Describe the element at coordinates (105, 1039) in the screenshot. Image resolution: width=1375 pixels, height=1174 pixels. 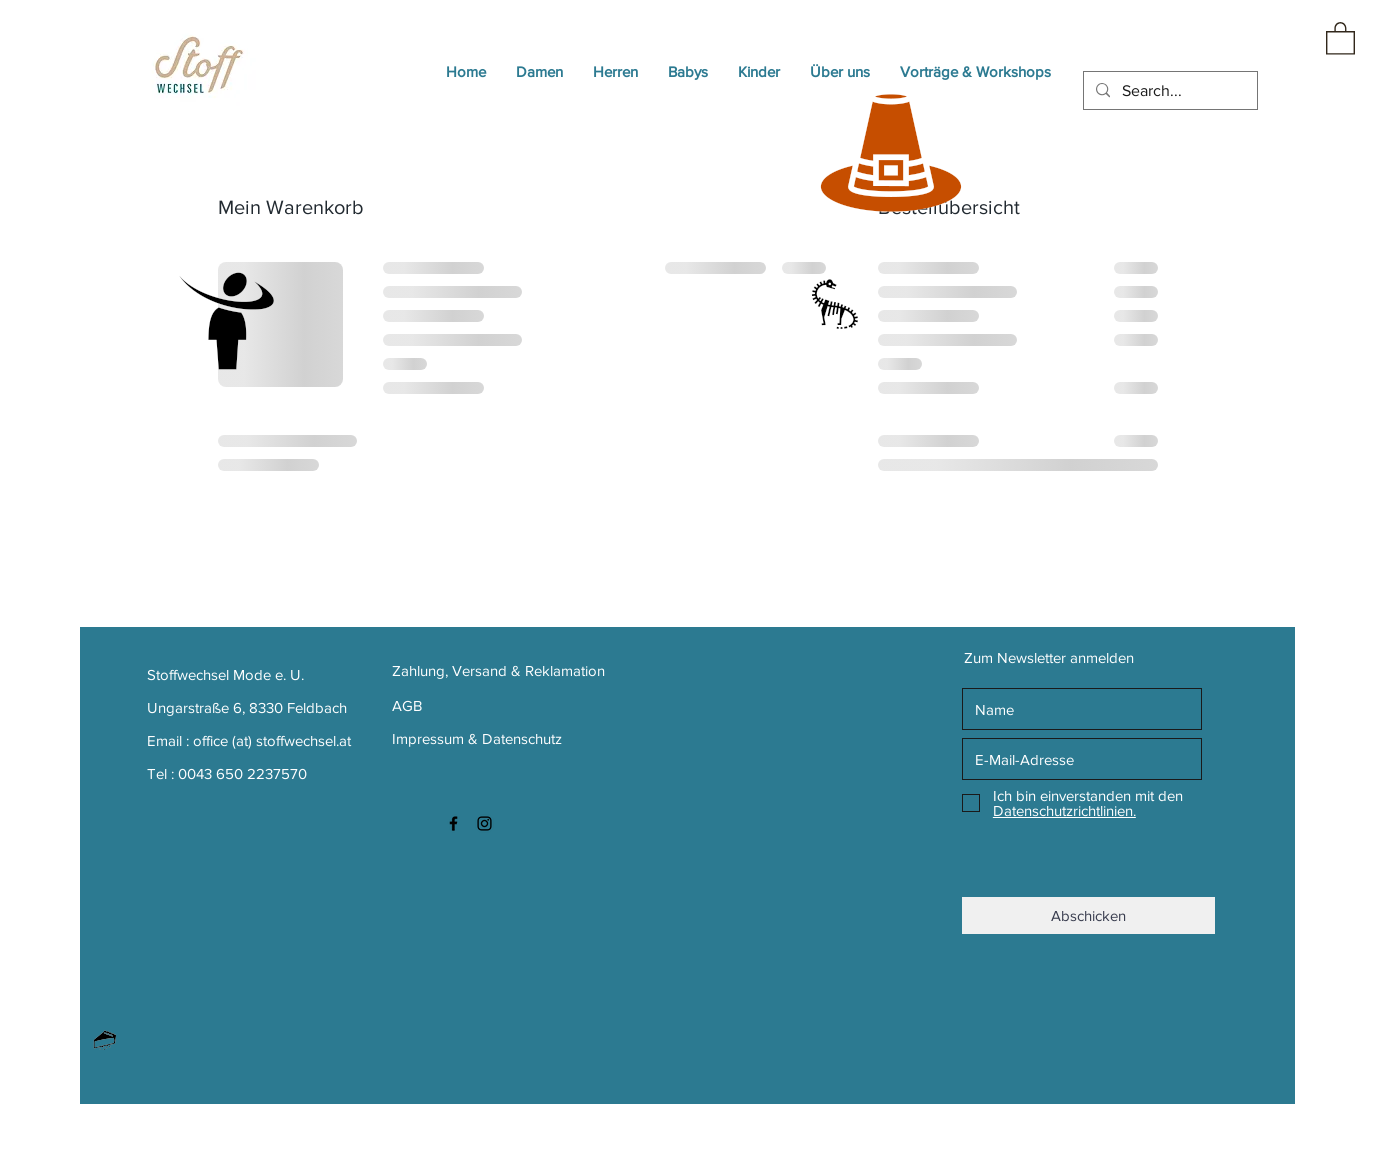
I see `view a portion of data in a chart` at that location.